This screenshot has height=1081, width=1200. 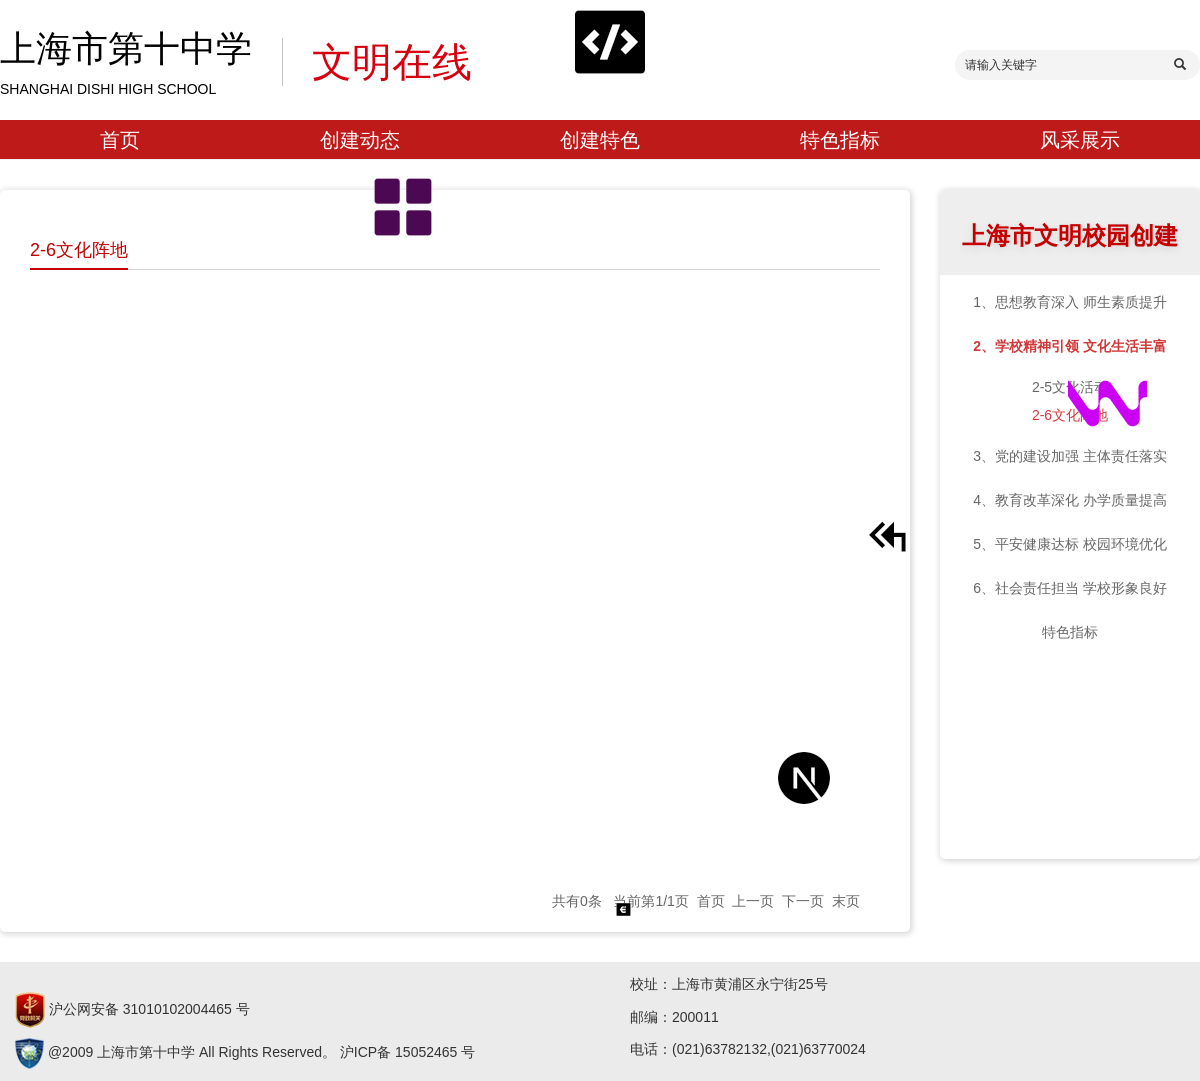 What do you see at coordinates (804, 778) in the screenshot?
I see `Next.js framework logo` at bounding box center [804, 778].